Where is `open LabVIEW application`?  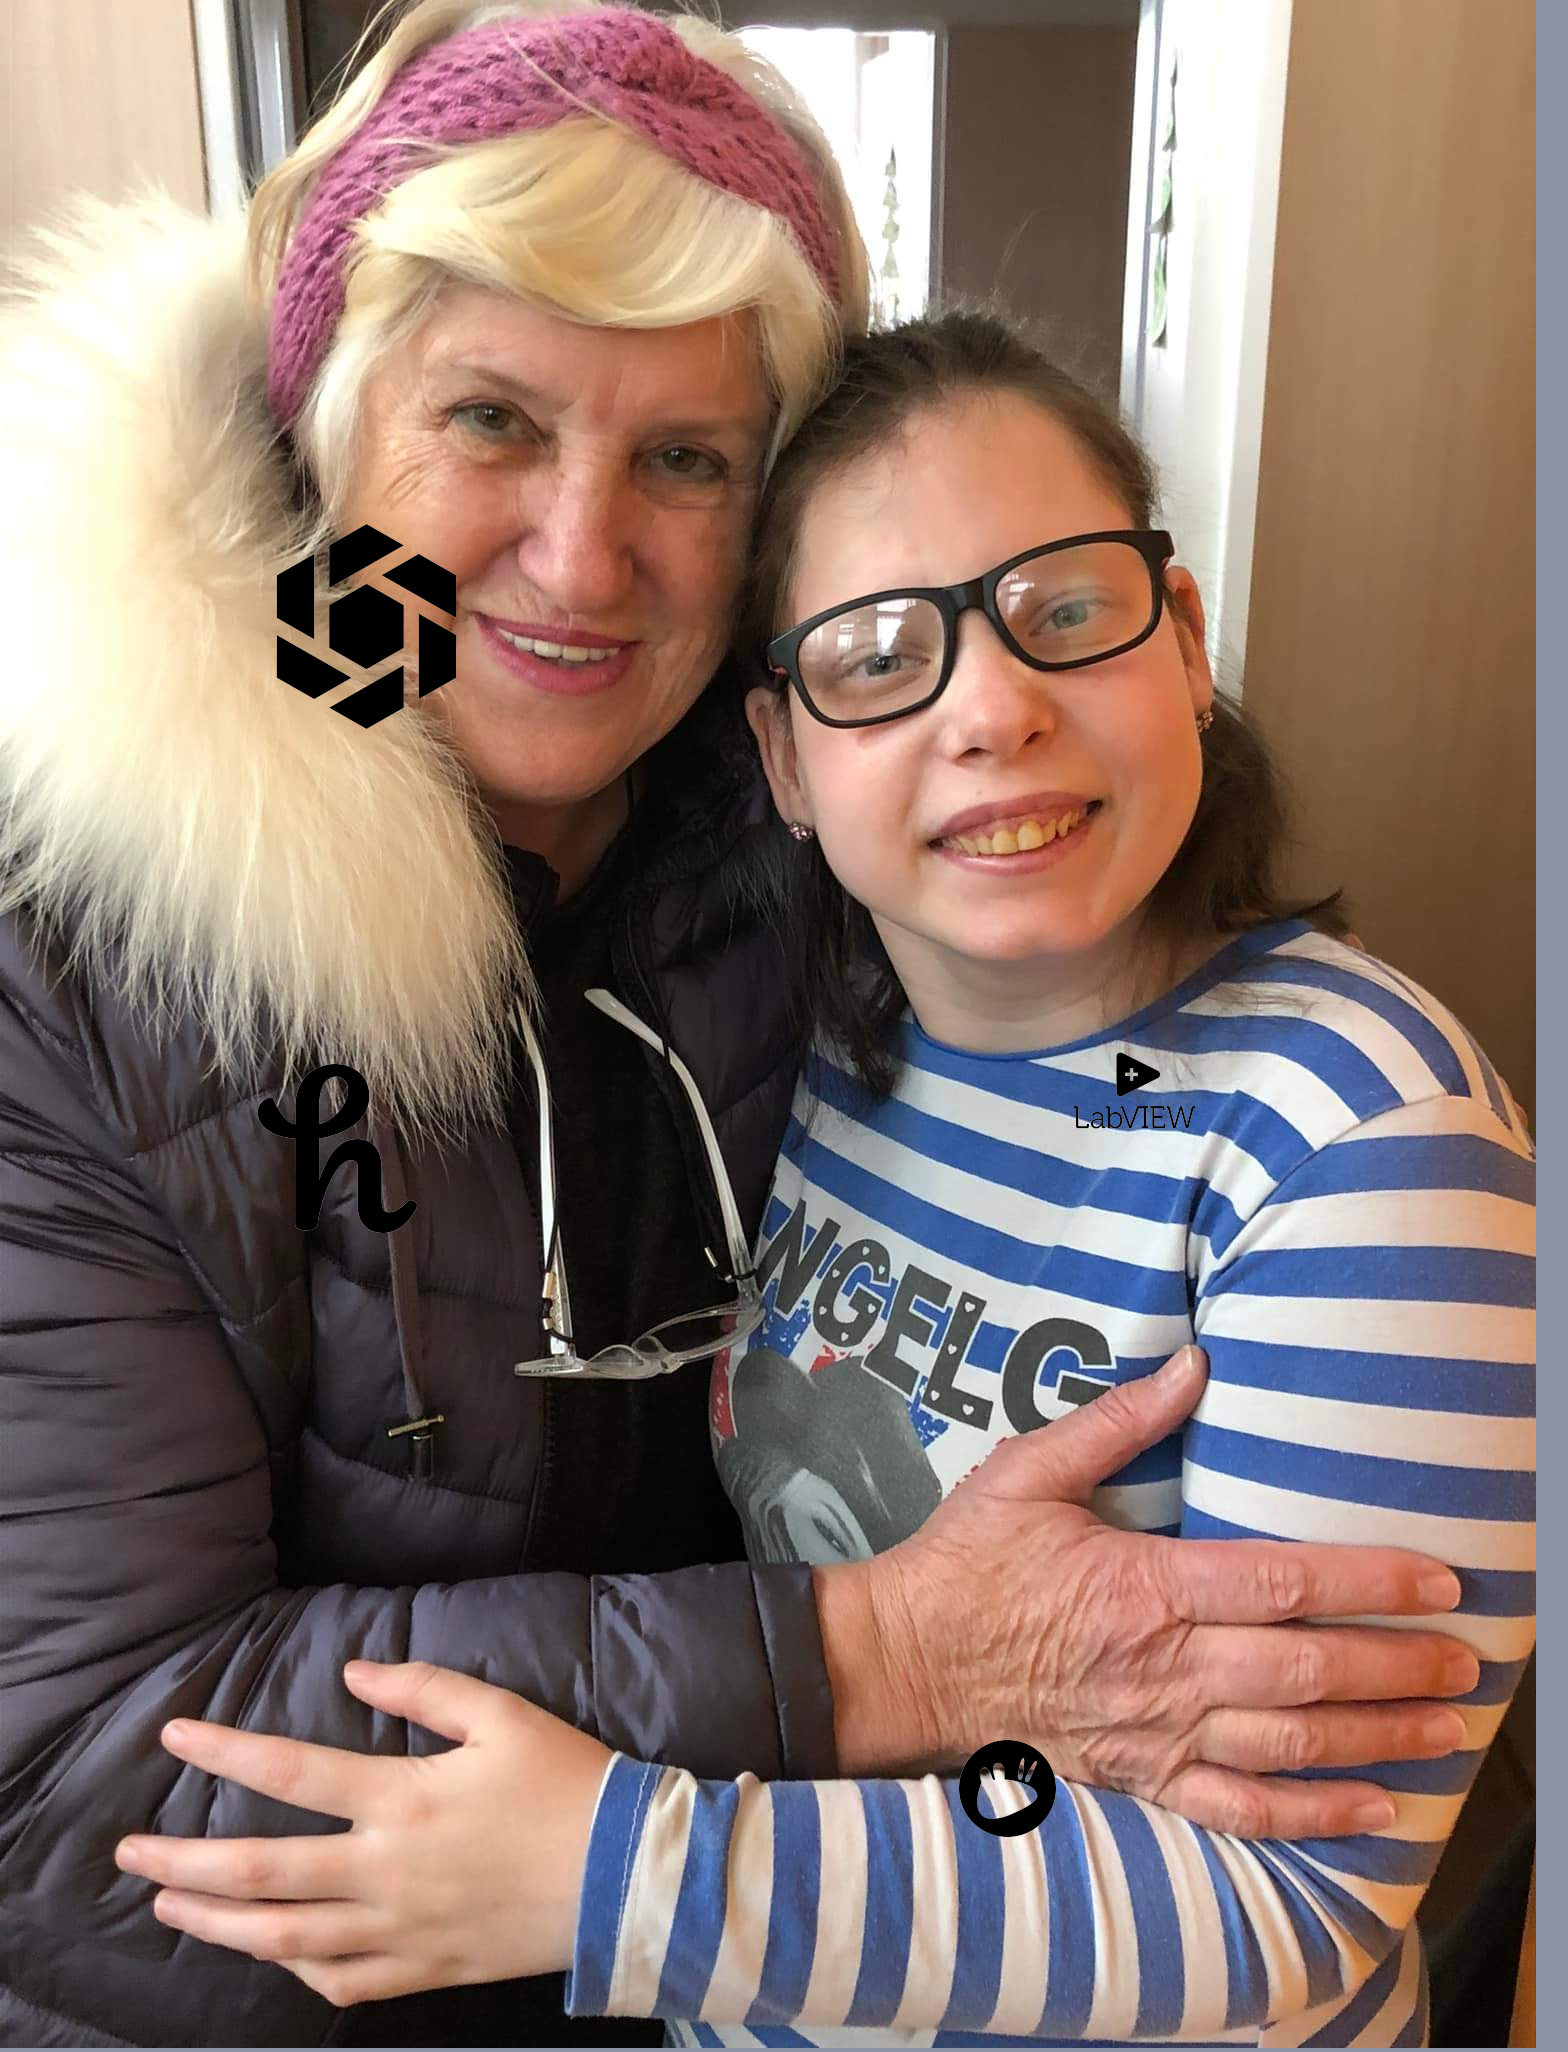
open LabVIEW application is located at coordinates (1134, 1090).